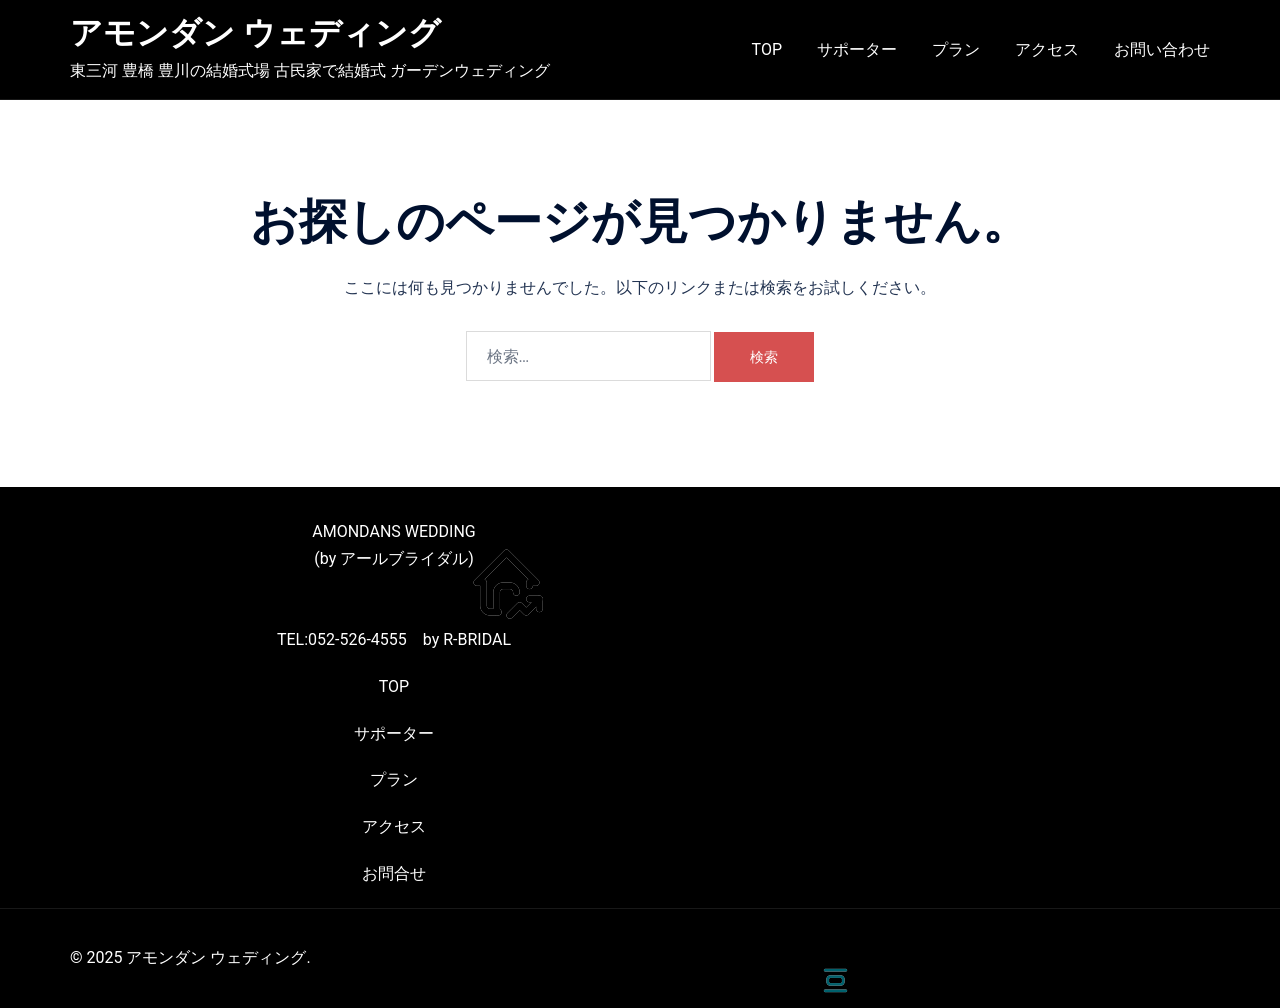 The image size is (1280, 1008). Describe the element at coordinates (835, 980) in the screenshot. I see `distribute elements evenly horizontally` at that location.